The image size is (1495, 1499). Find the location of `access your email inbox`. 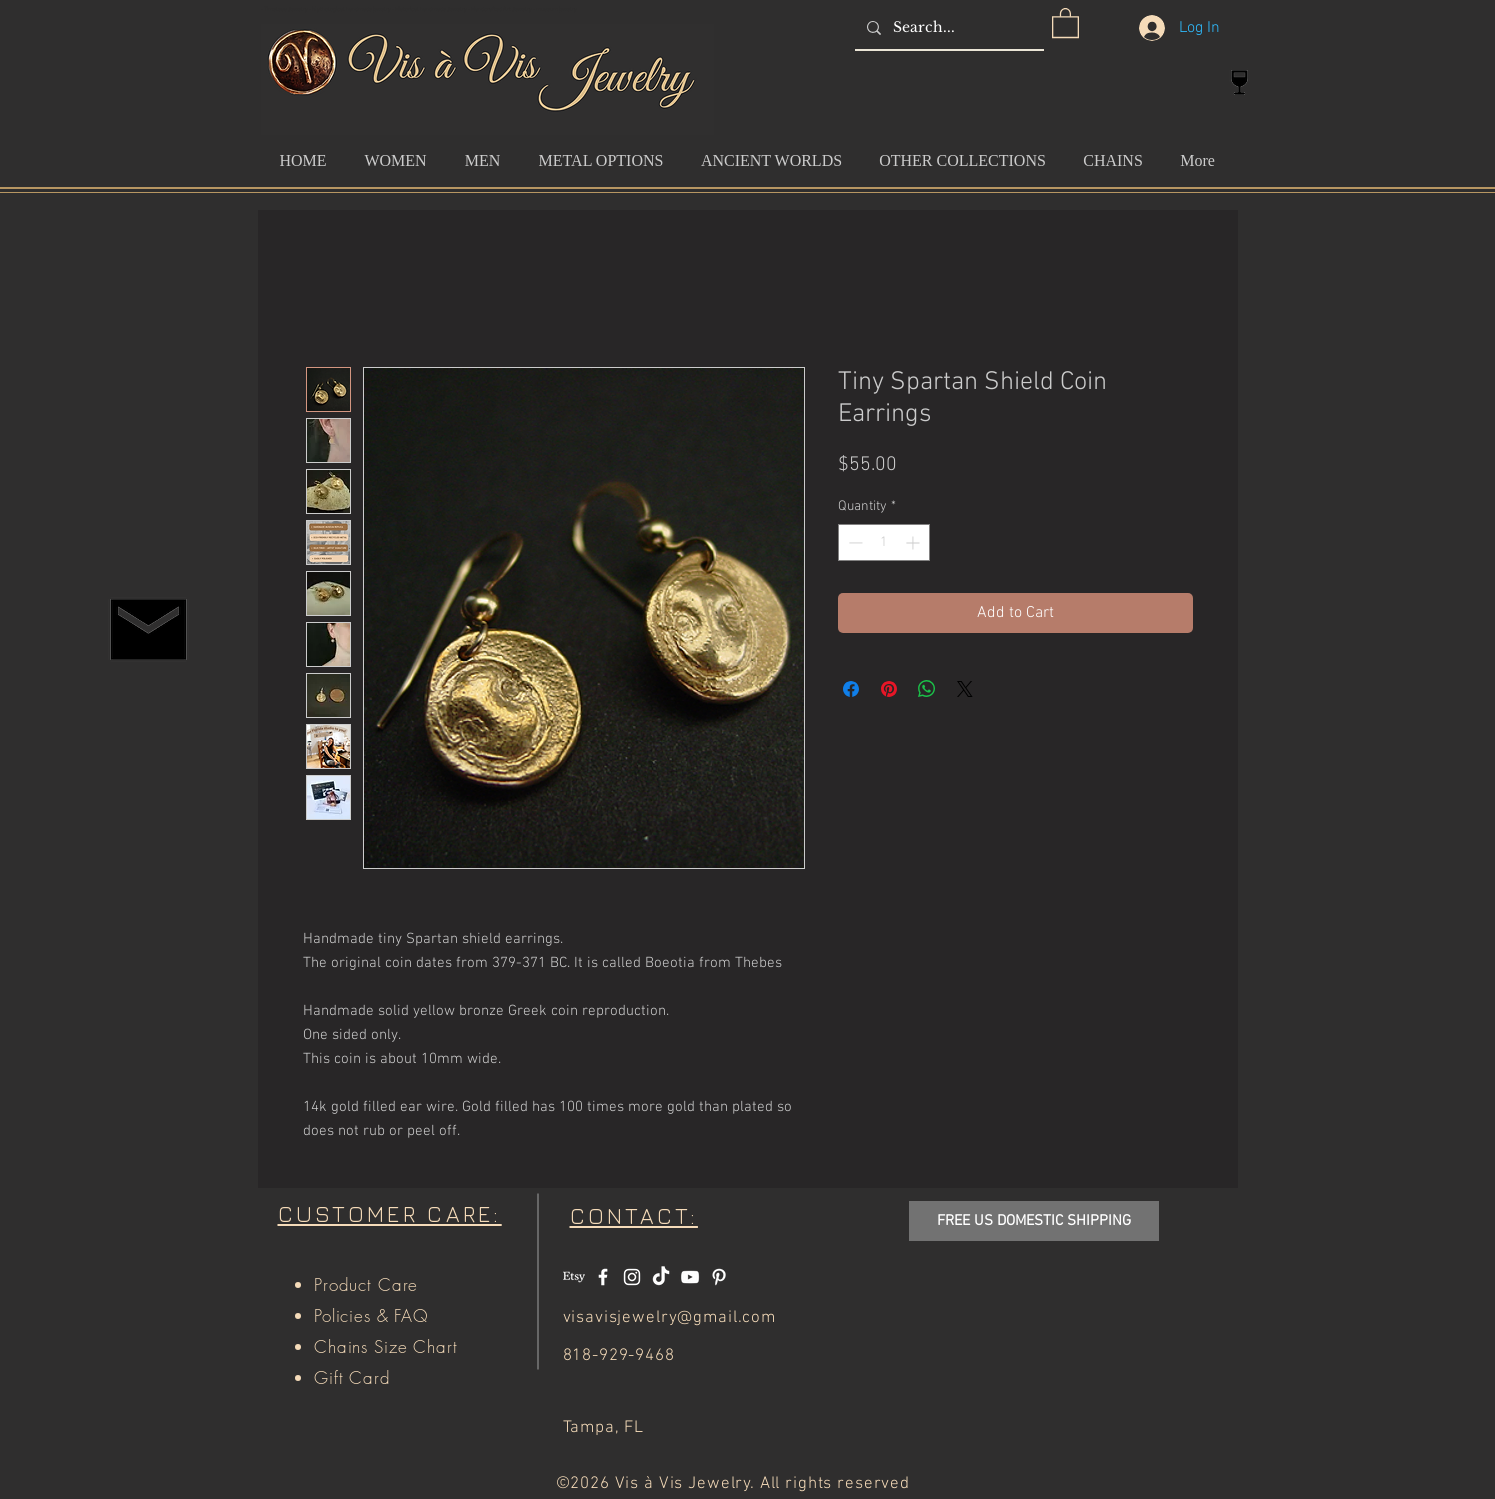

access your email inbox is located at coordinates (148, 629).